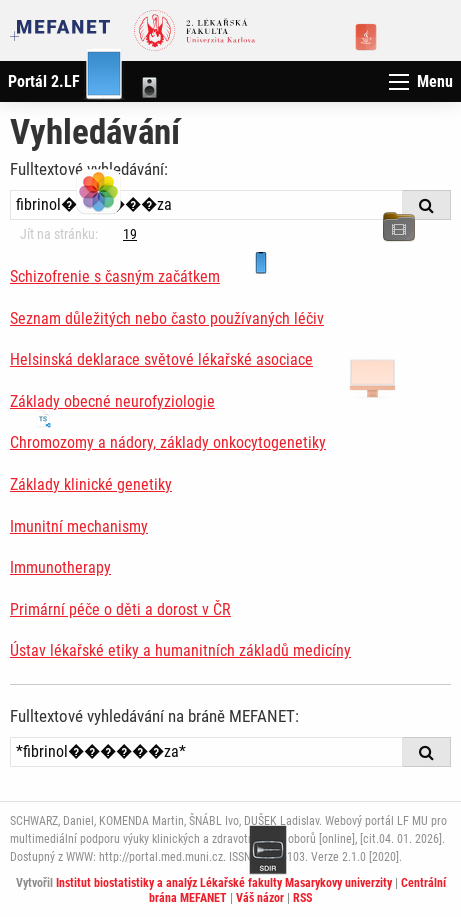 This screenshot has width=461, height=917. What do you see at coordinates (261, 263) in the screenshot?
I see `indicates a connected iPhone device` at bounding box center [261, 263].